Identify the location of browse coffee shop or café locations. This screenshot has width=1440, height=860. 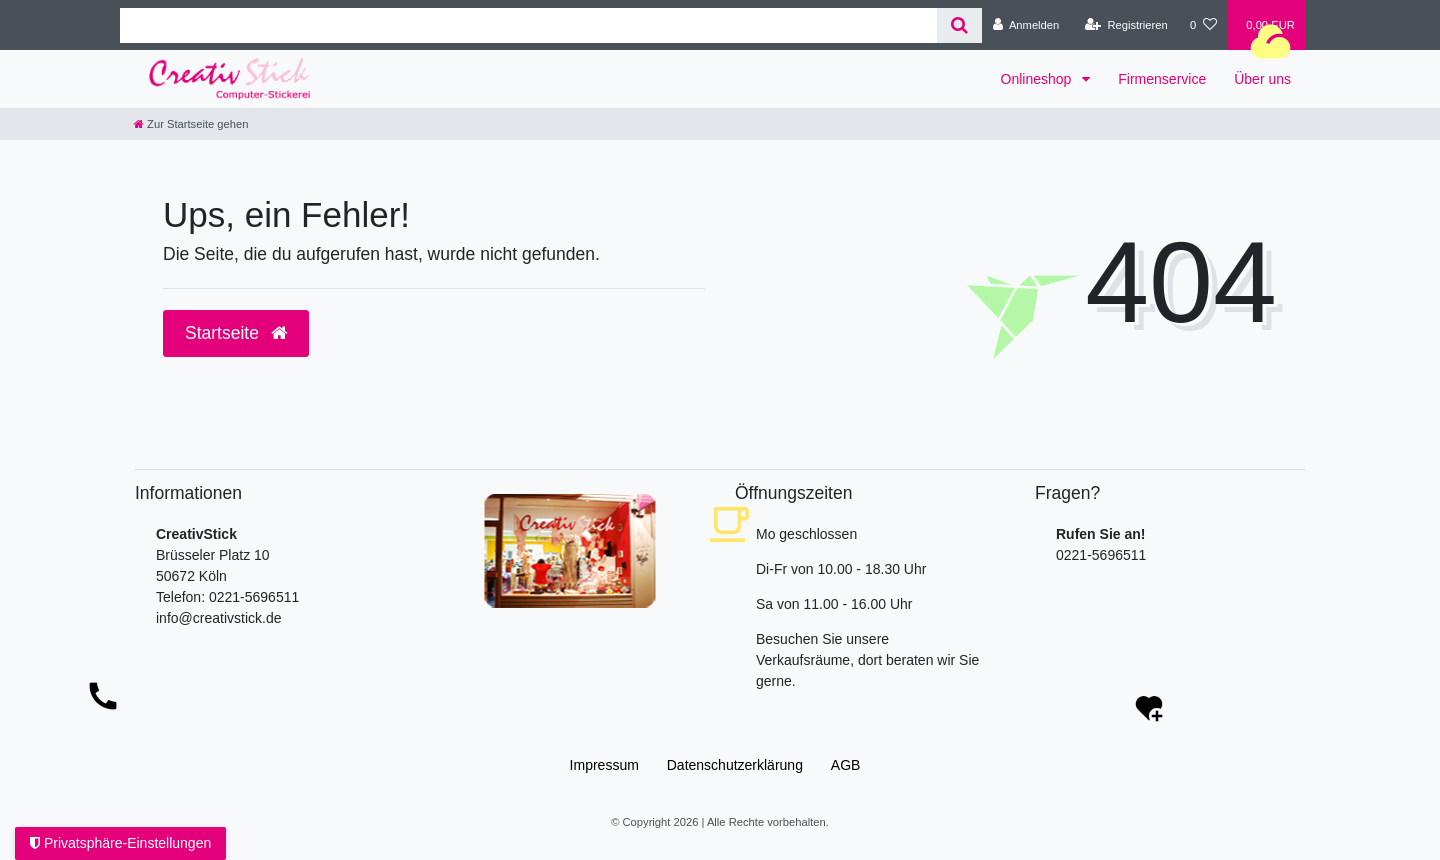
(729, 524).